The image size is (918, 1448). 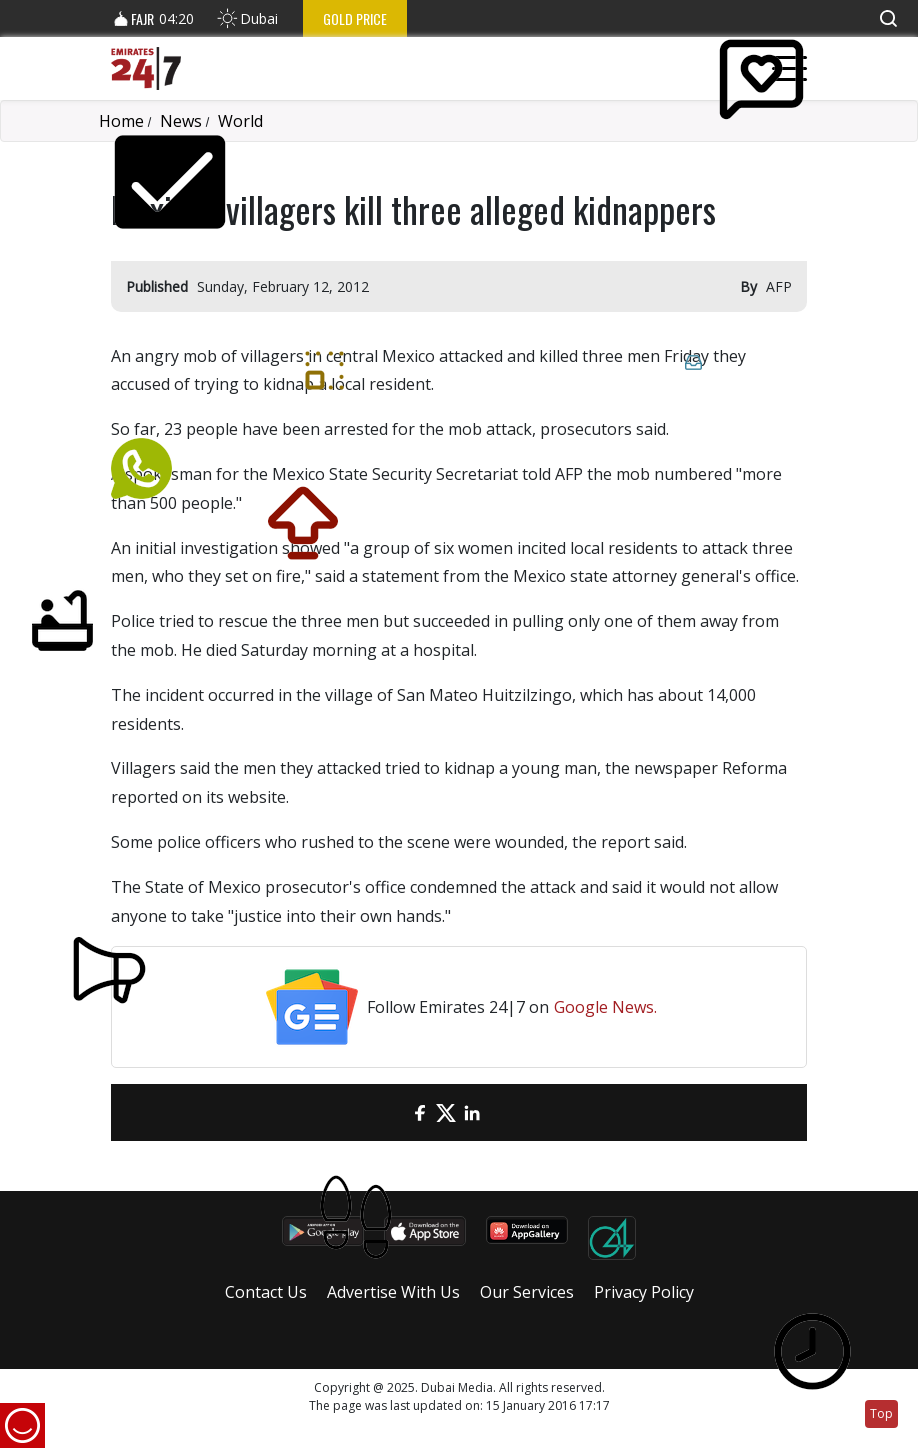 I want to click on upload file to cloud or server, so click(x=303, y=525).